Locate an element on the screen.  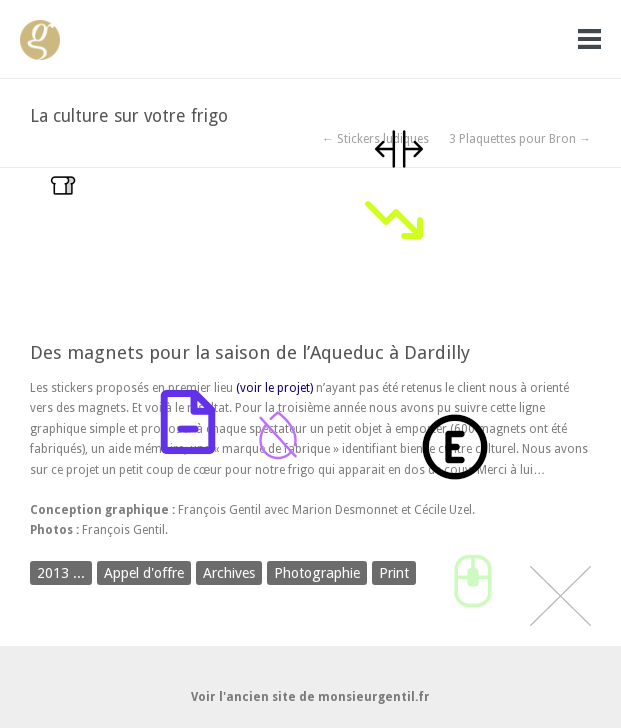
indicates an "E" rating or classification is located at coordinates (455, 447).